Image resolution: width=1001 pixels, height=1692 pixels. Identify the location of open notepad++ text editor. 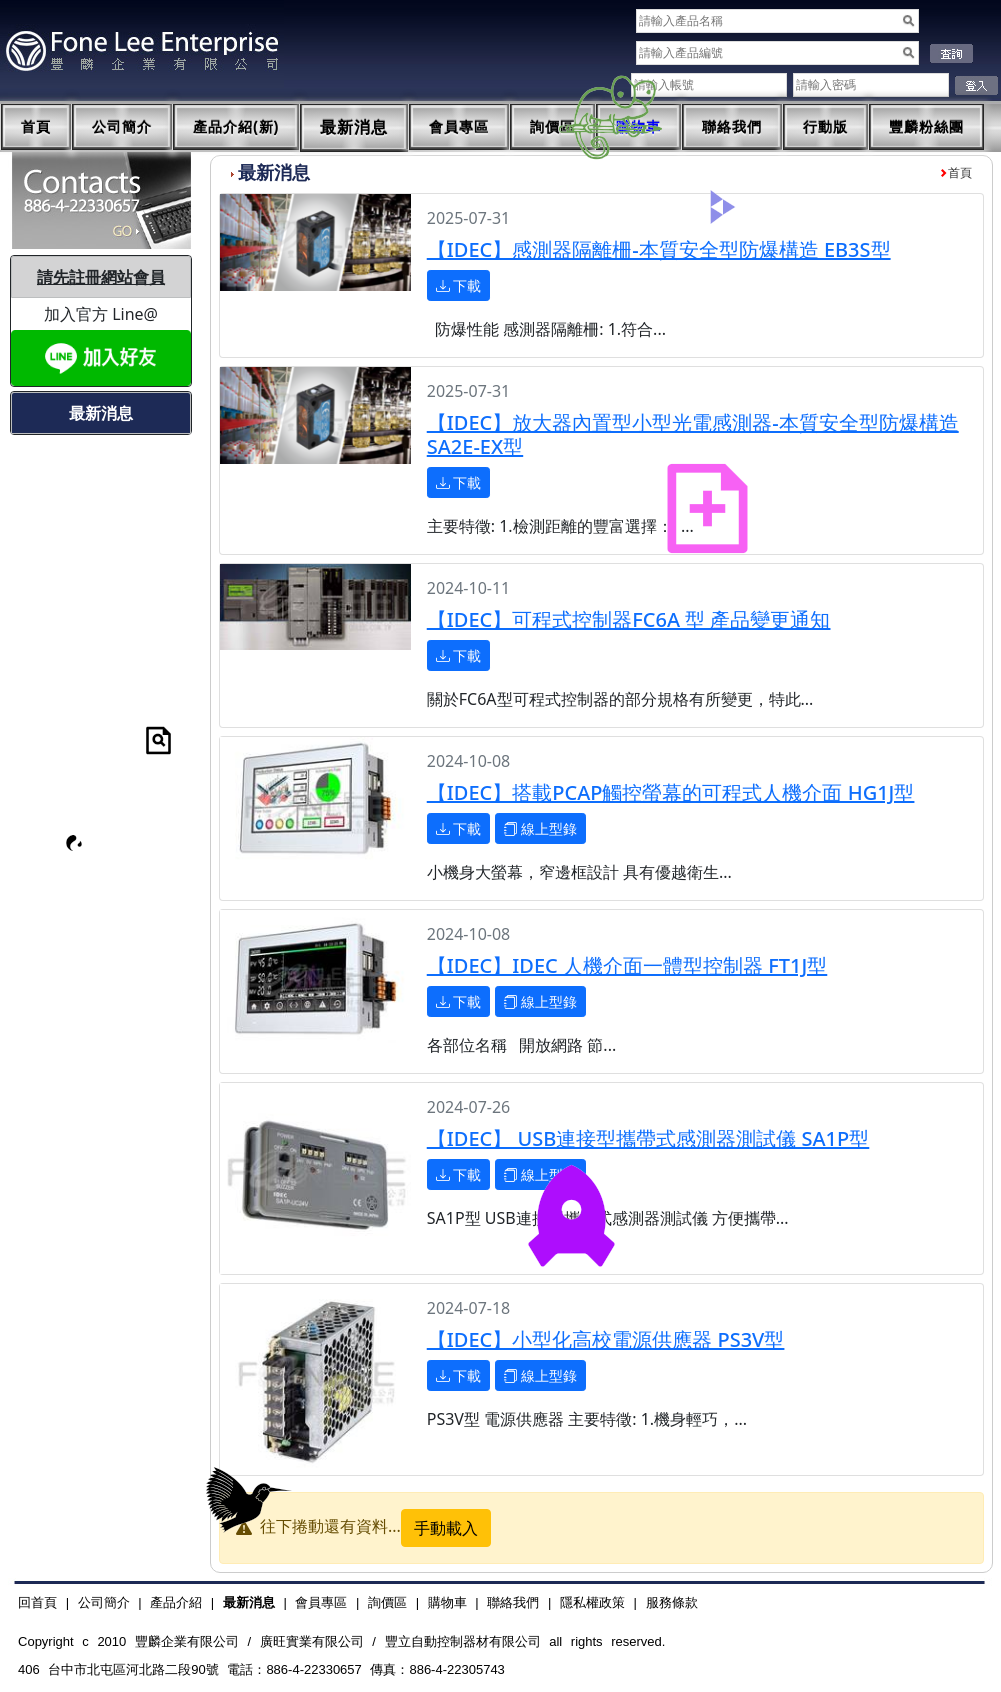
(610, 117).